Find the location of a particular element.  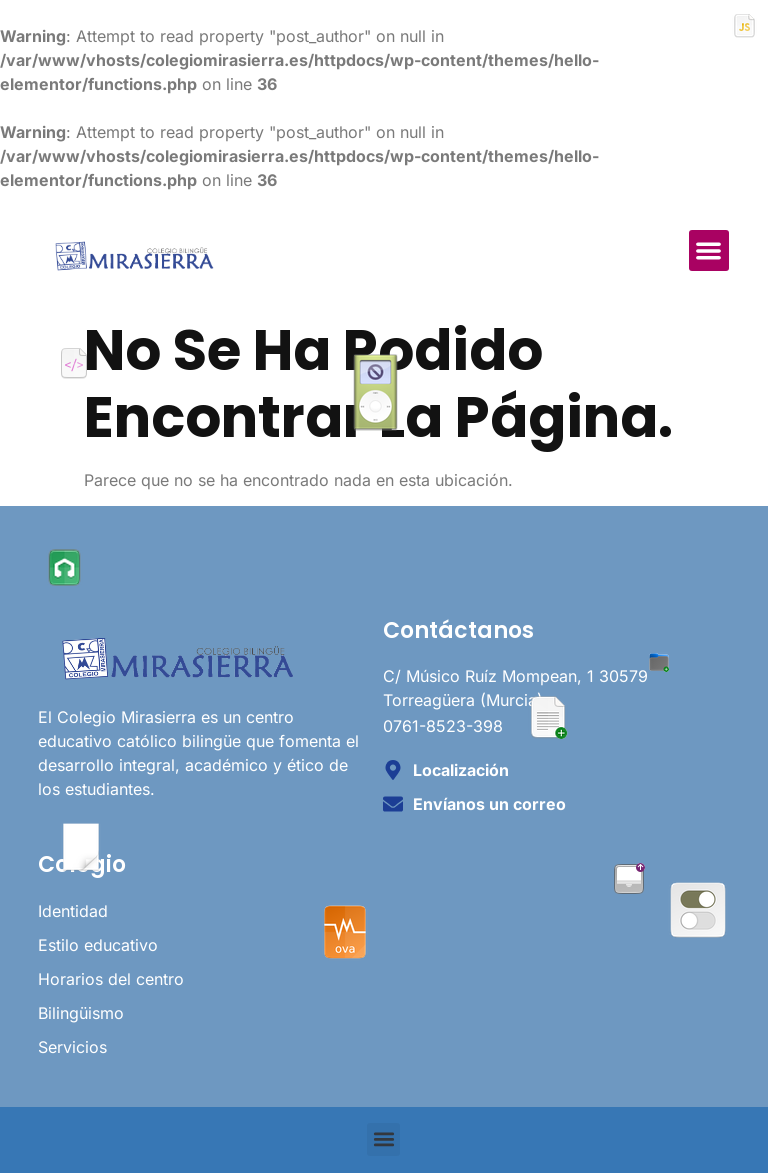

indicates a javascript source file is located at coordinates (744, 25).